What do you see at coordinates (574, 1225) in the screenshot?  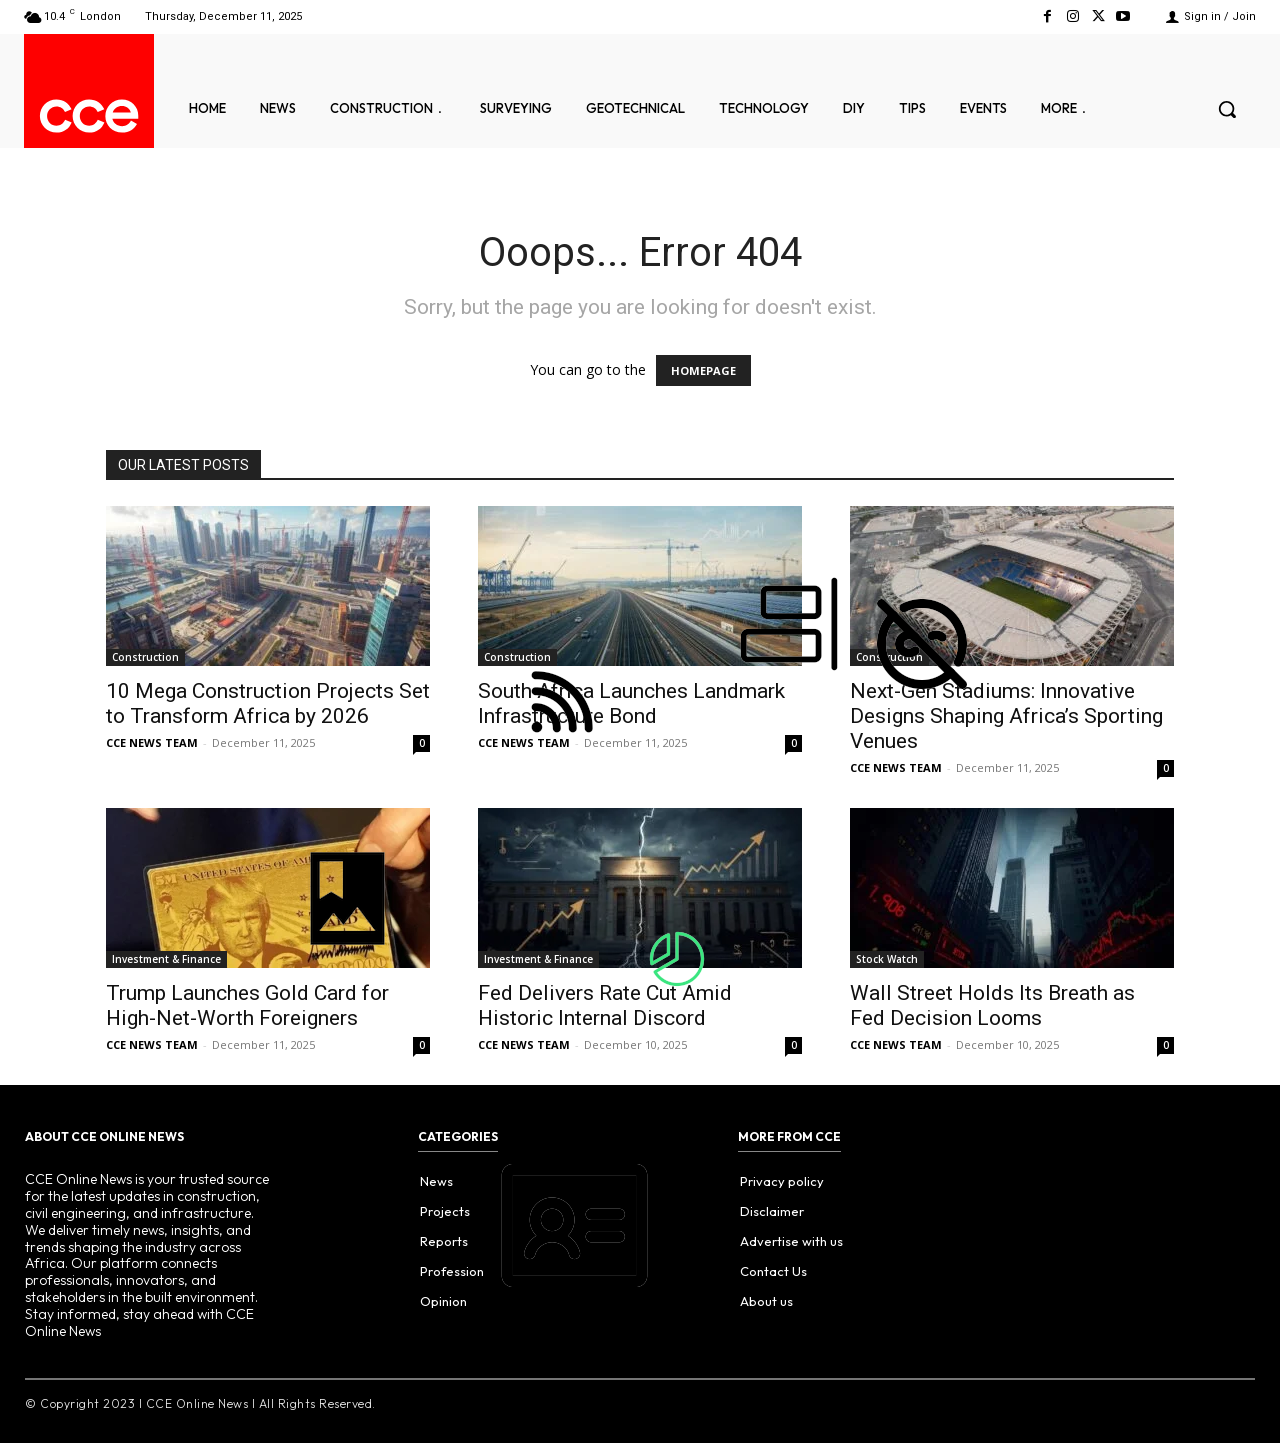 I see `view profile or account information` at bounding box center [574, 1225].